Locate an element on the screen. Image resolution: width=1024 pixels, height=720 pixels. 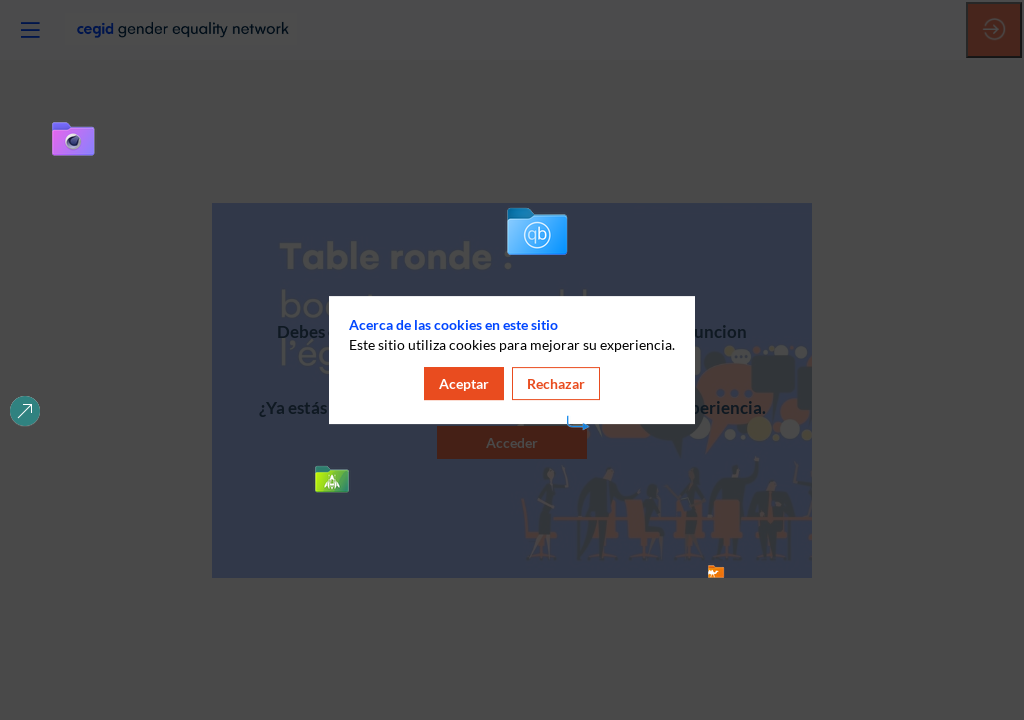
open your GameJolt games folder is located at coordinates (332, 480).